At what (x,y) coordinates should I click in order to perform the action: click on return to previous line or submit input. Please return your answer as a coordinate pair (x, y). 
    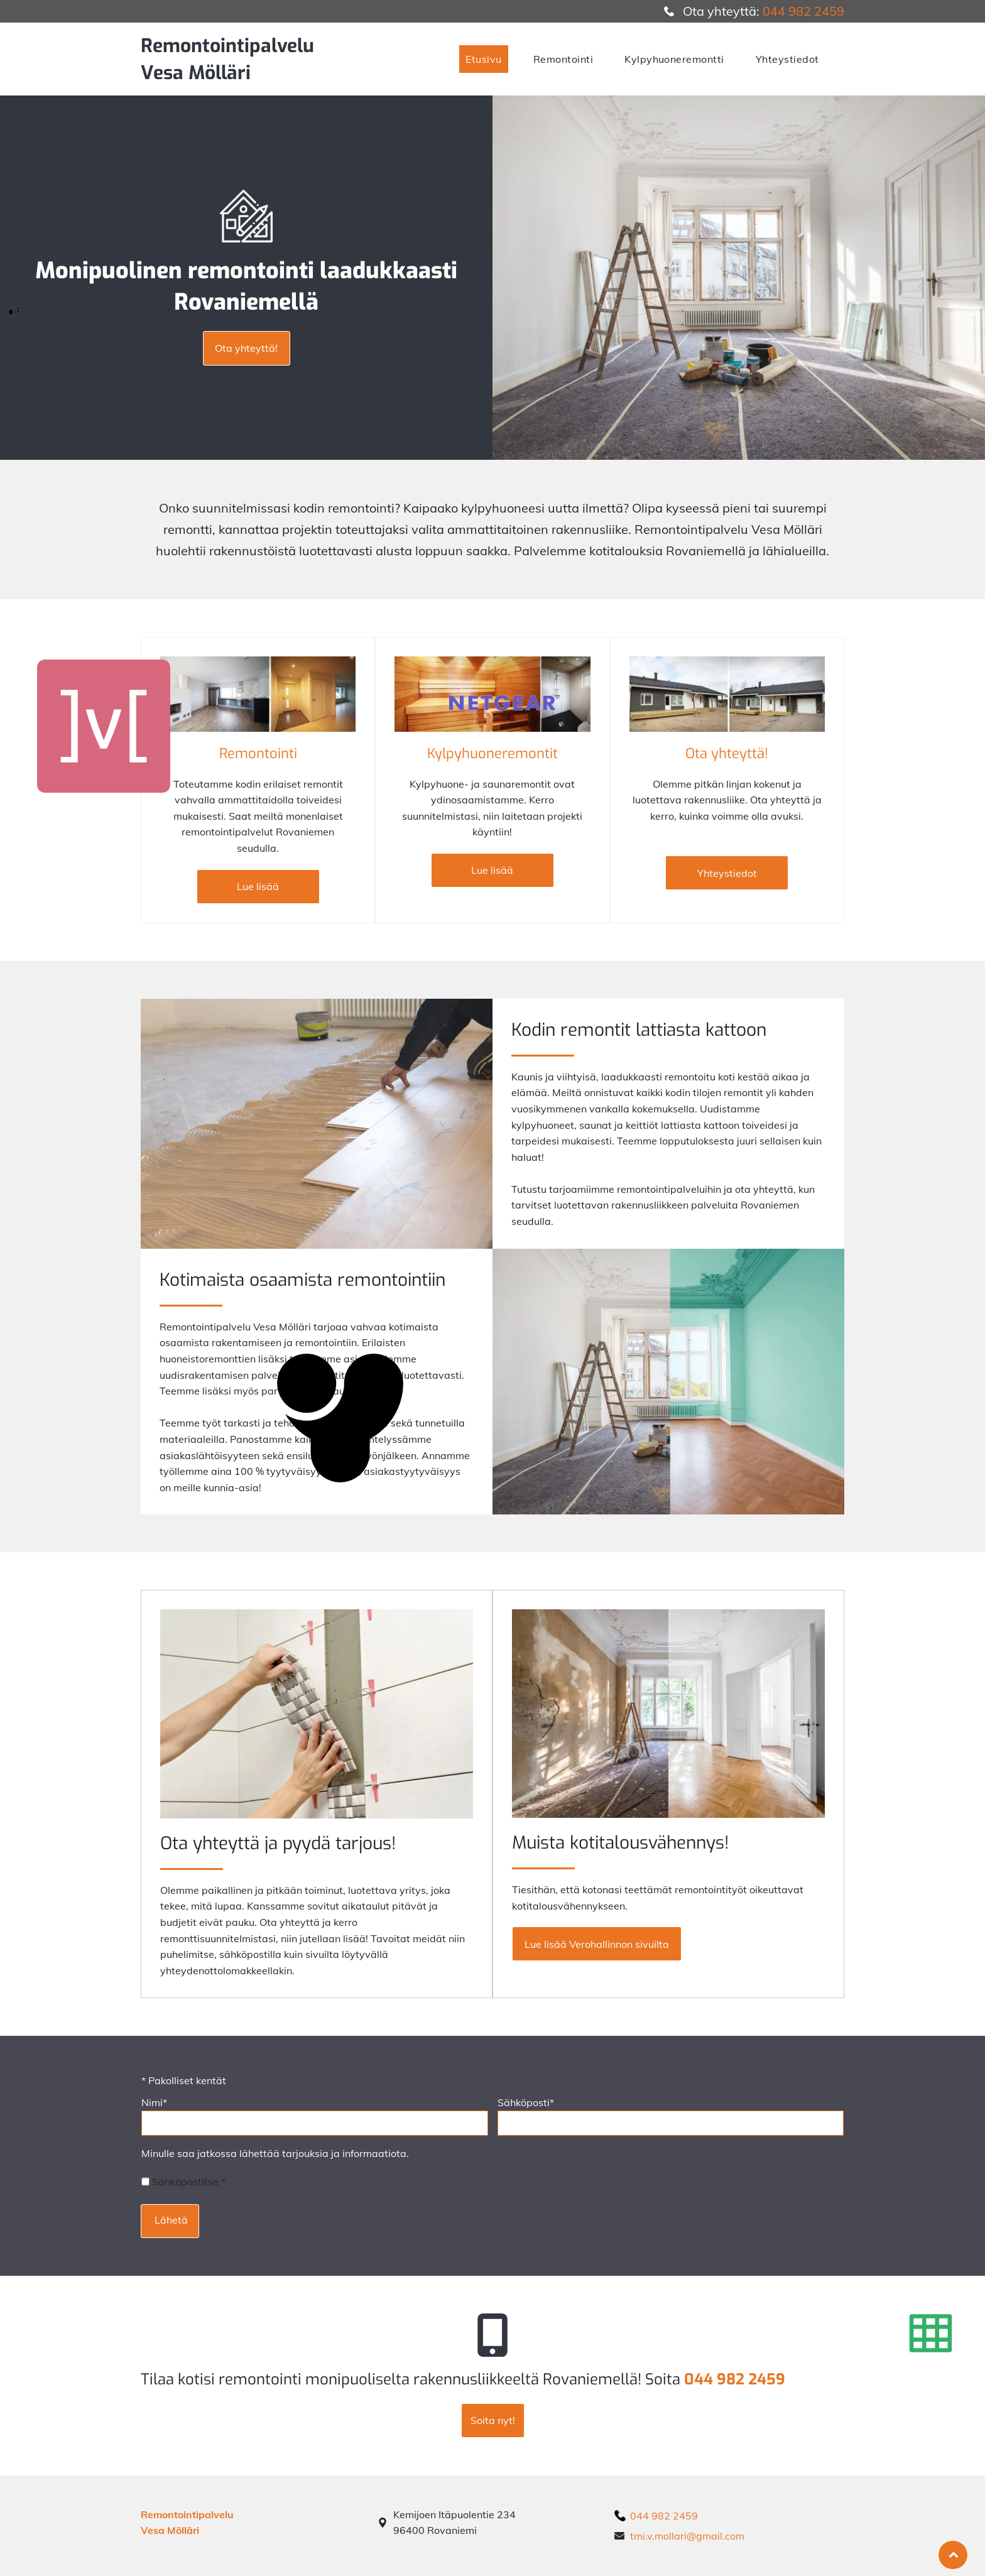
    Looking at the image, I should click on (14, 311).